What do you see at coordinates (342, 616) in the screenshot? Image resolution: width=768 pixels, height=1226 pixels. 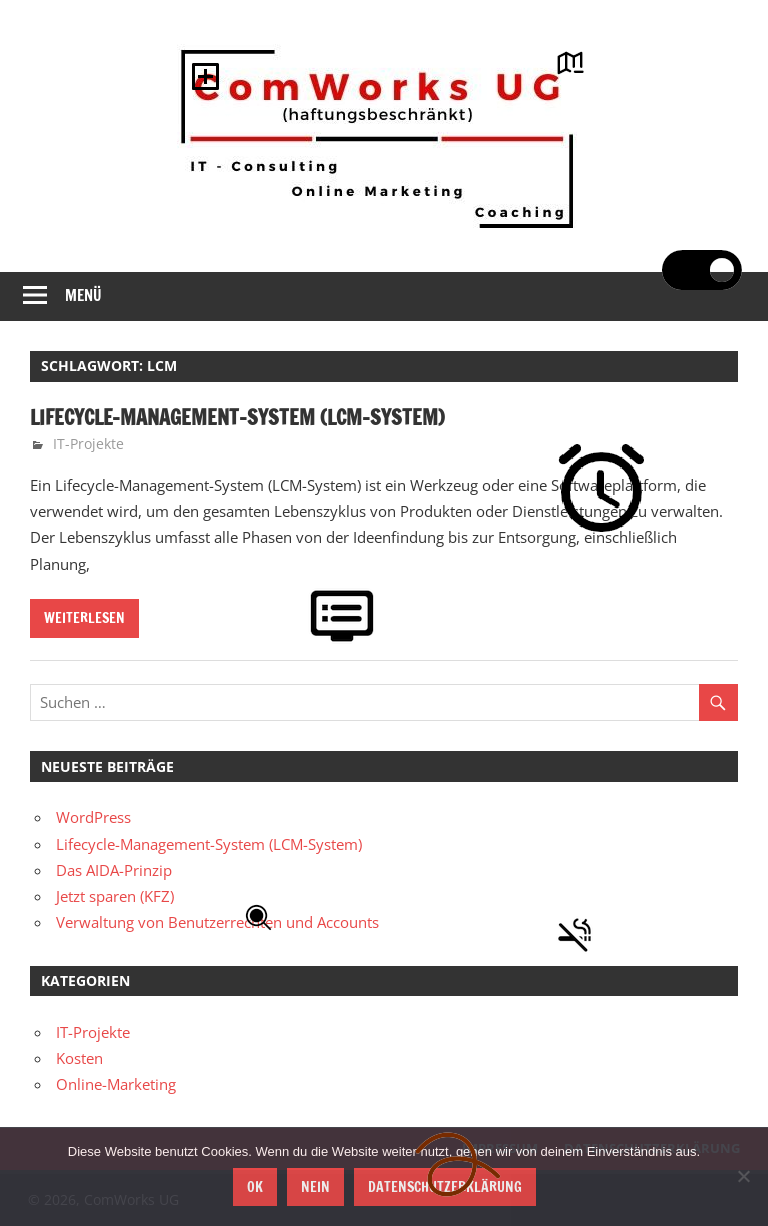 I see `access DVR or recorded content` at bounding box center [342, 616].